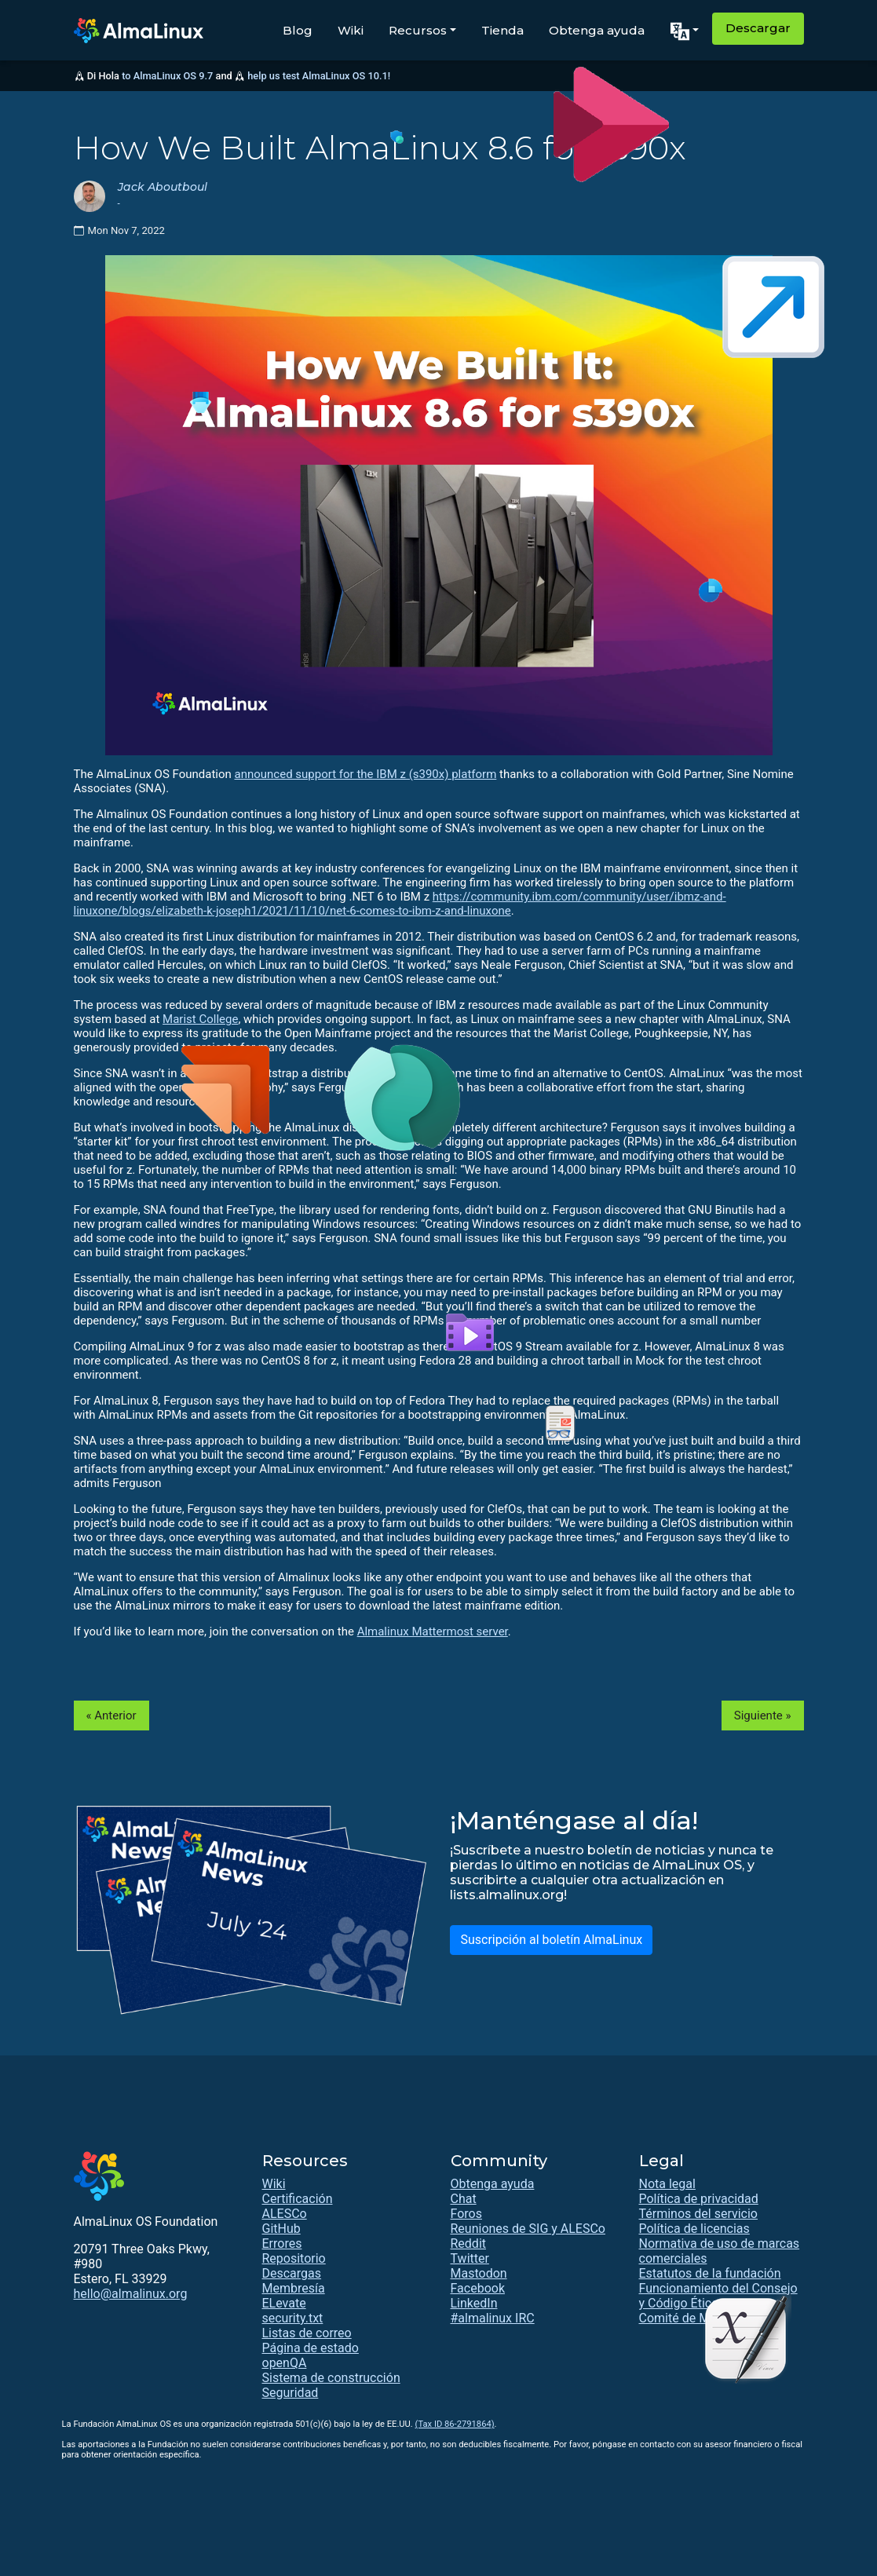 The width and height of the screenshot is (877, 2576). Describe the element at coordinates (711, 590) in the screenshot. I see `open the sales app` at that location.